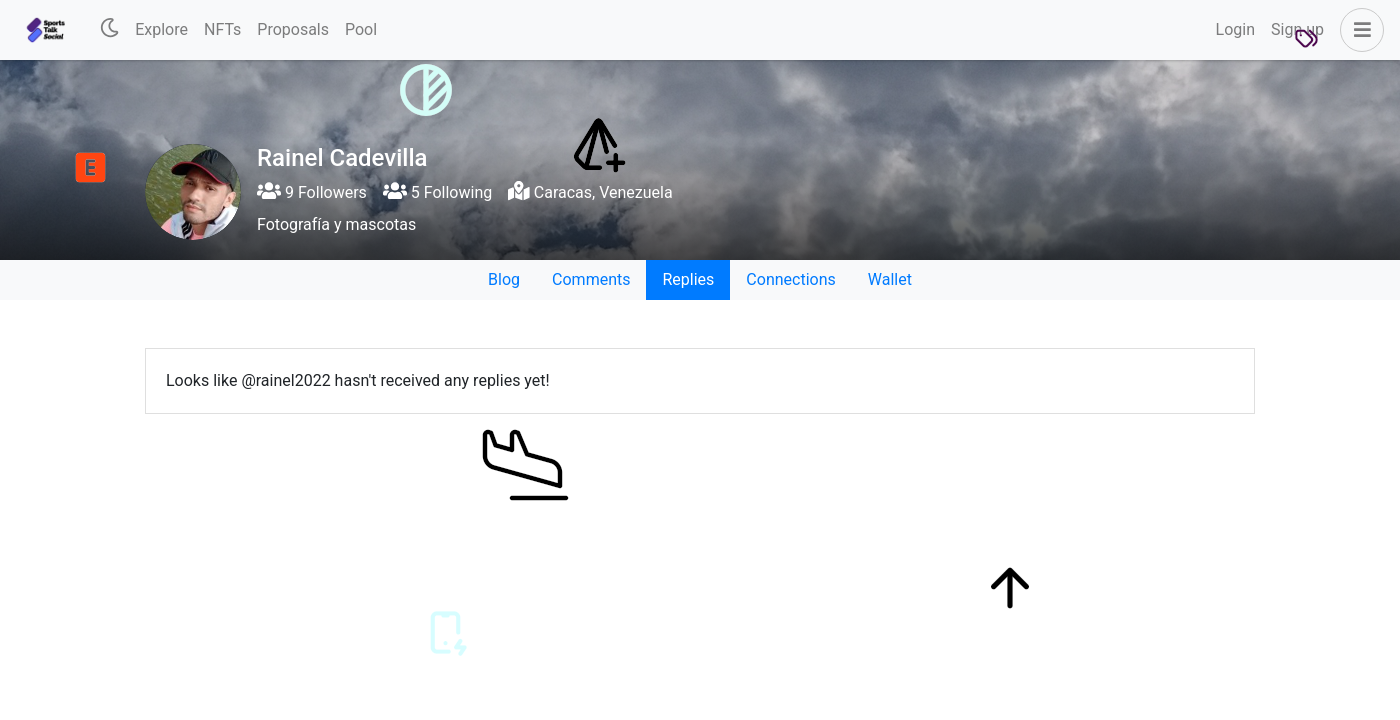 This screenshot has width=1400, height=720. What do you see at coordinates (426, 90) in the screenshot?
I see `adjust display contrast settings` at bounding box center [426, 90].